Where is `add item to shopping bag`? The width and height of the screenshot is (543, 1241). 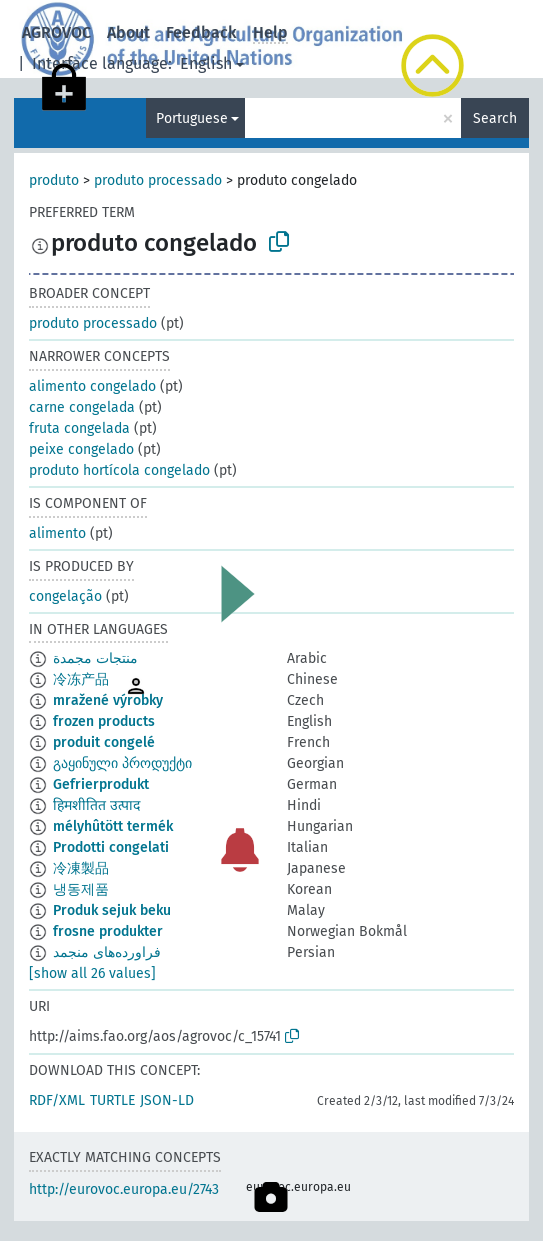
add item to shopping bag is located at coordinates (64, 87).